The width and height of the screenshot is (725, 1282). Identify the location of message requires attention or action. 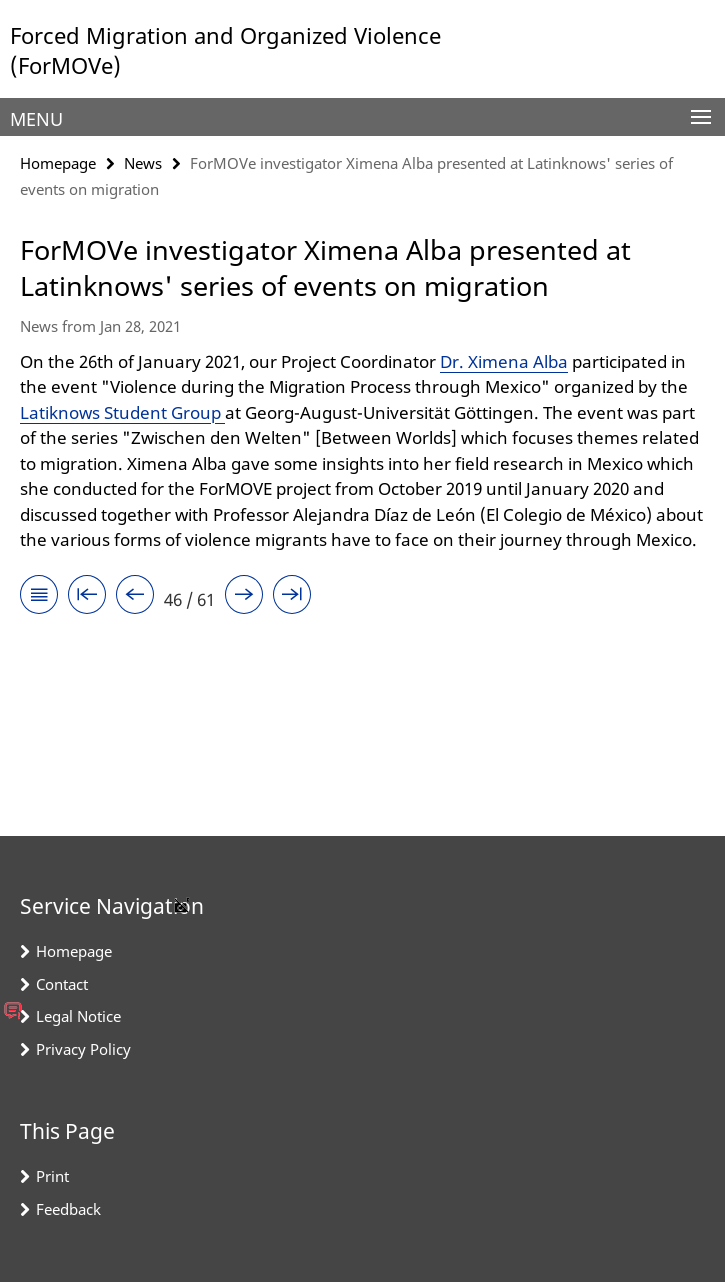
(13, 1010).